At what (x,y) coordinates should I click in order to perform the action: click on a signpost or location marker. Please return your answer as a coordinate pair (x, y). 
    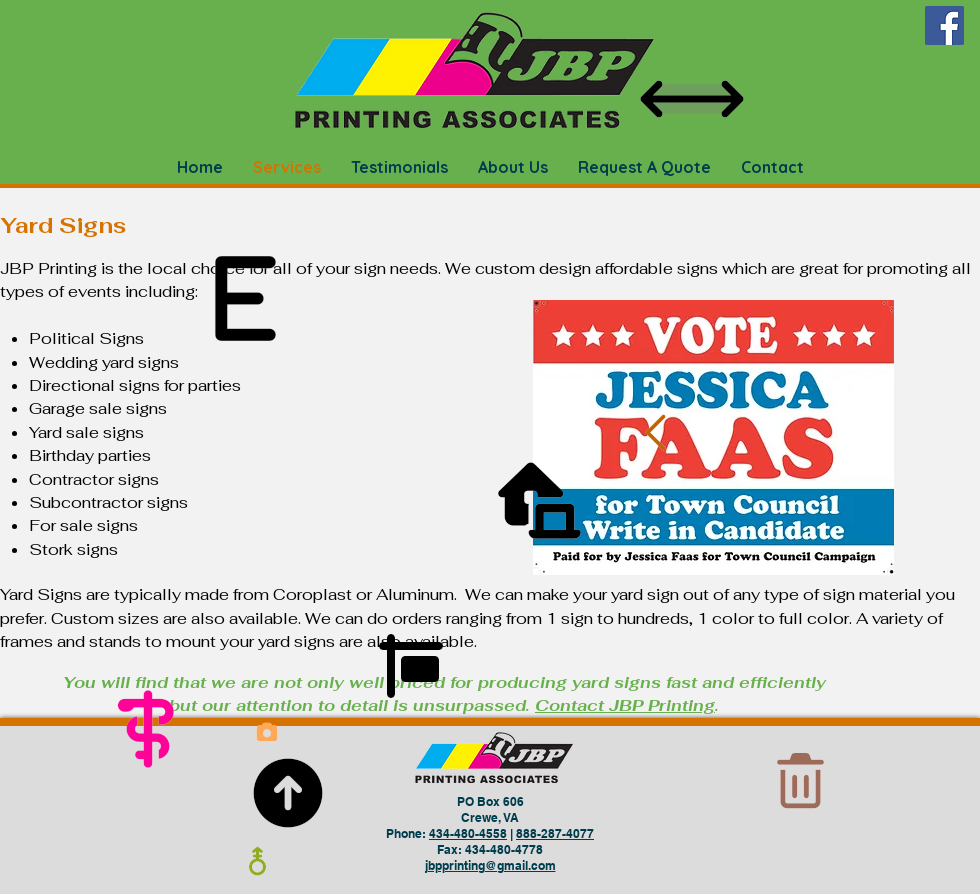
    Looking at the image, I should click on (411, 666).